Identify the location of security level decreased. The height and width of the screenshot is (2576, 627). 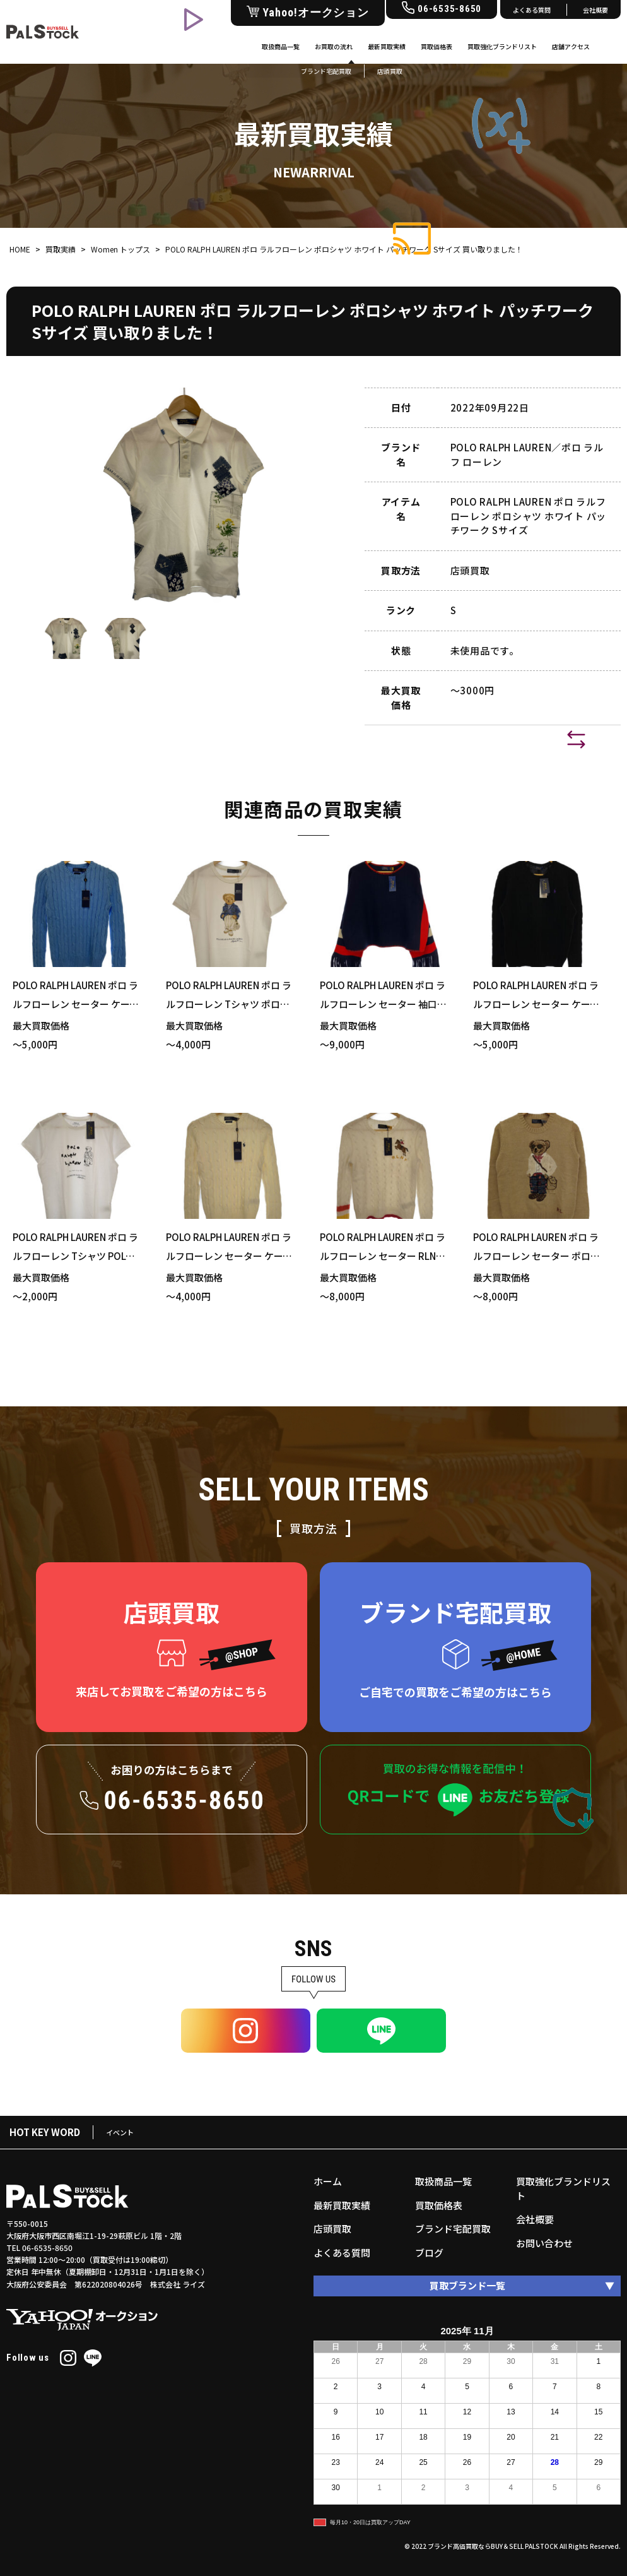
(572, 1807).